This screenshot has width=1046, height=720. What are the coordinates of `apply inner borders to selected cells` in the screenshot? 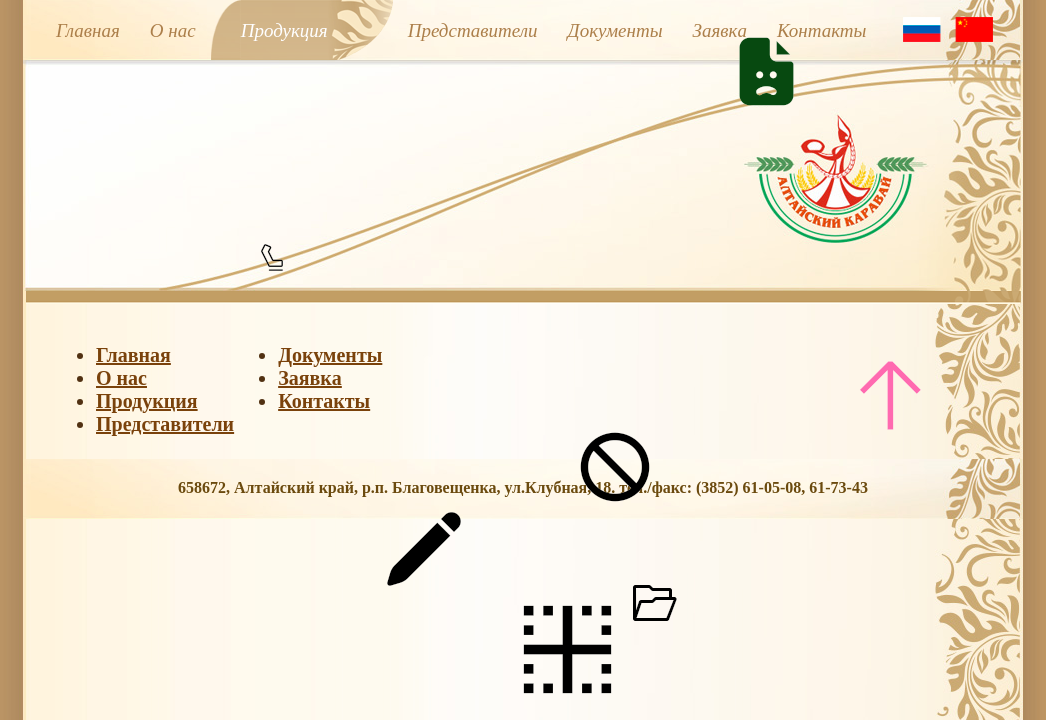 It's located at (567, 649).